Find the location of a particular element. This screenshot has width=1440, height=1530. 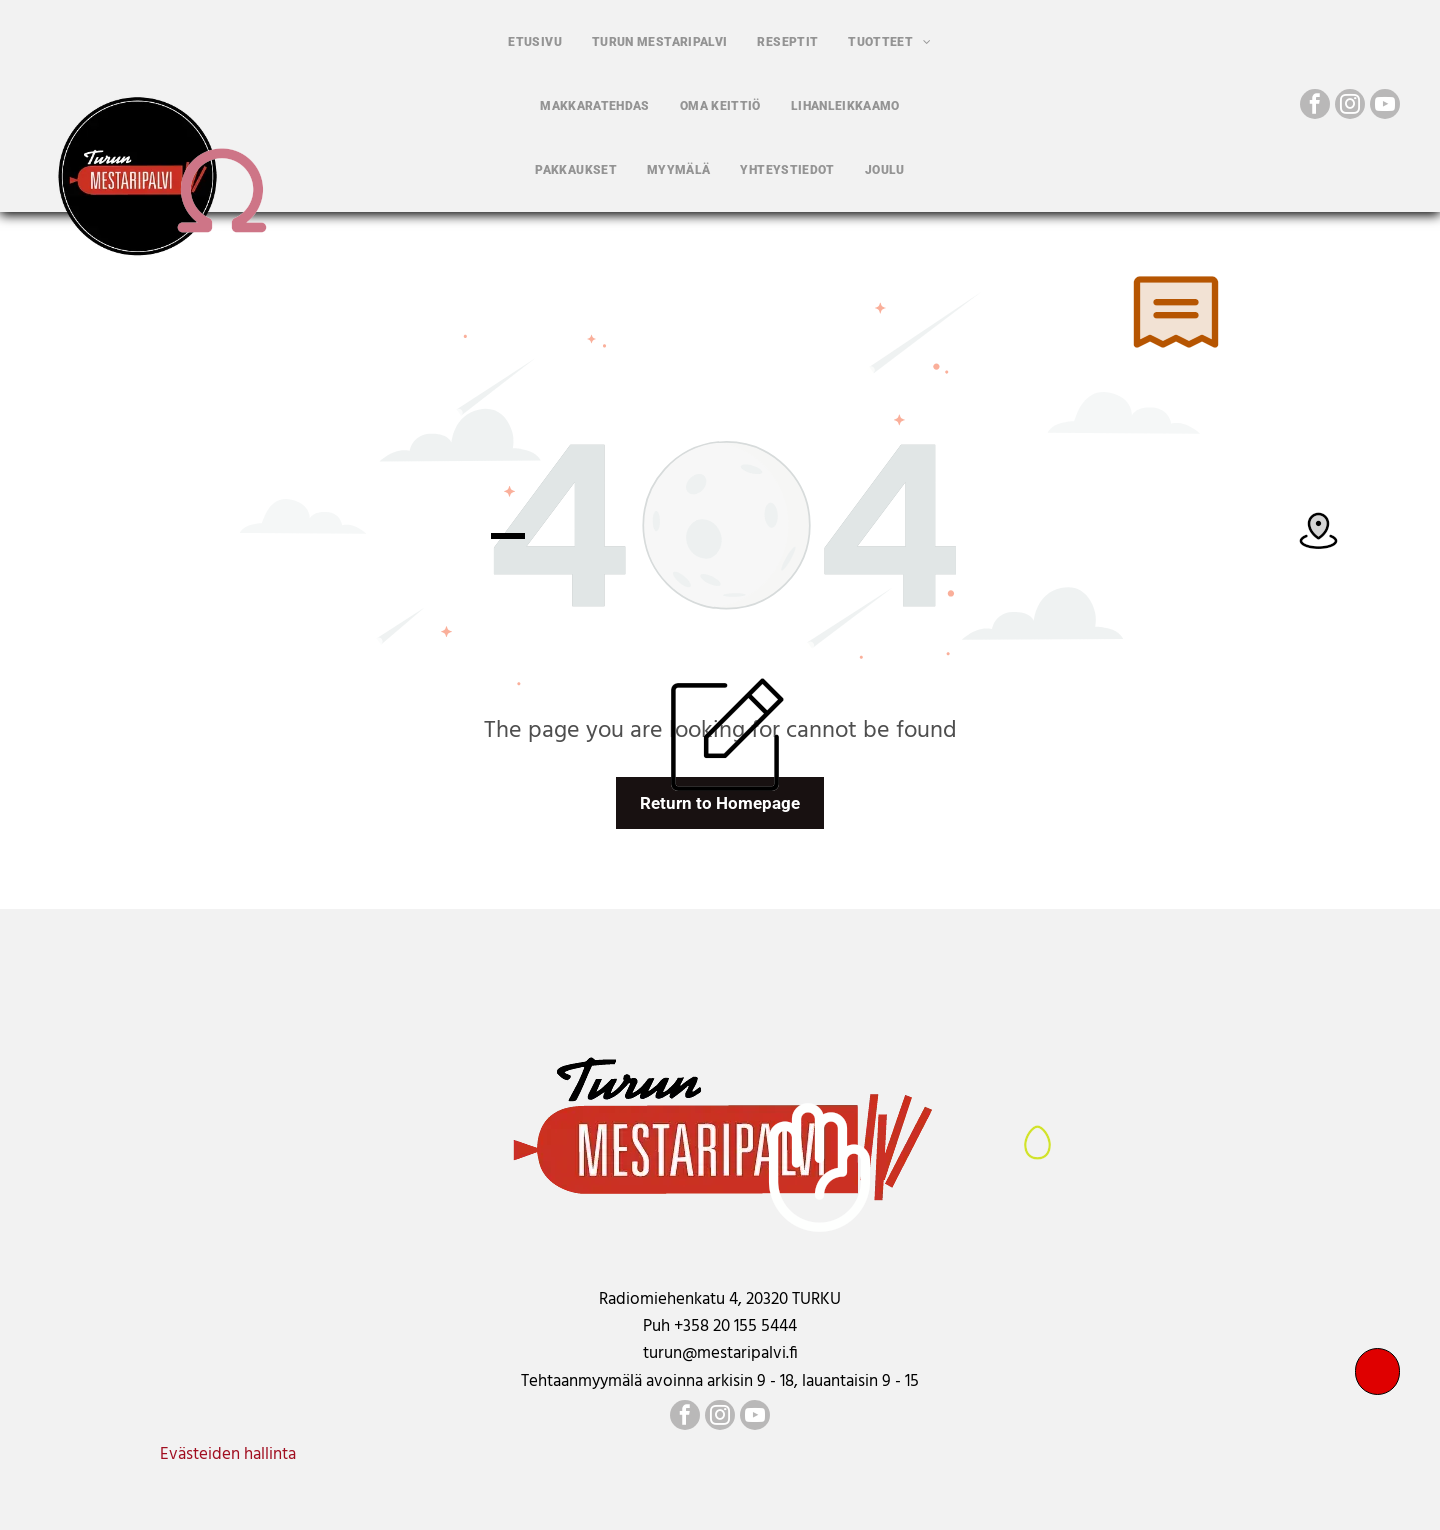

indicates breakfast or food-related content is located at coordinates (1037, 1142).